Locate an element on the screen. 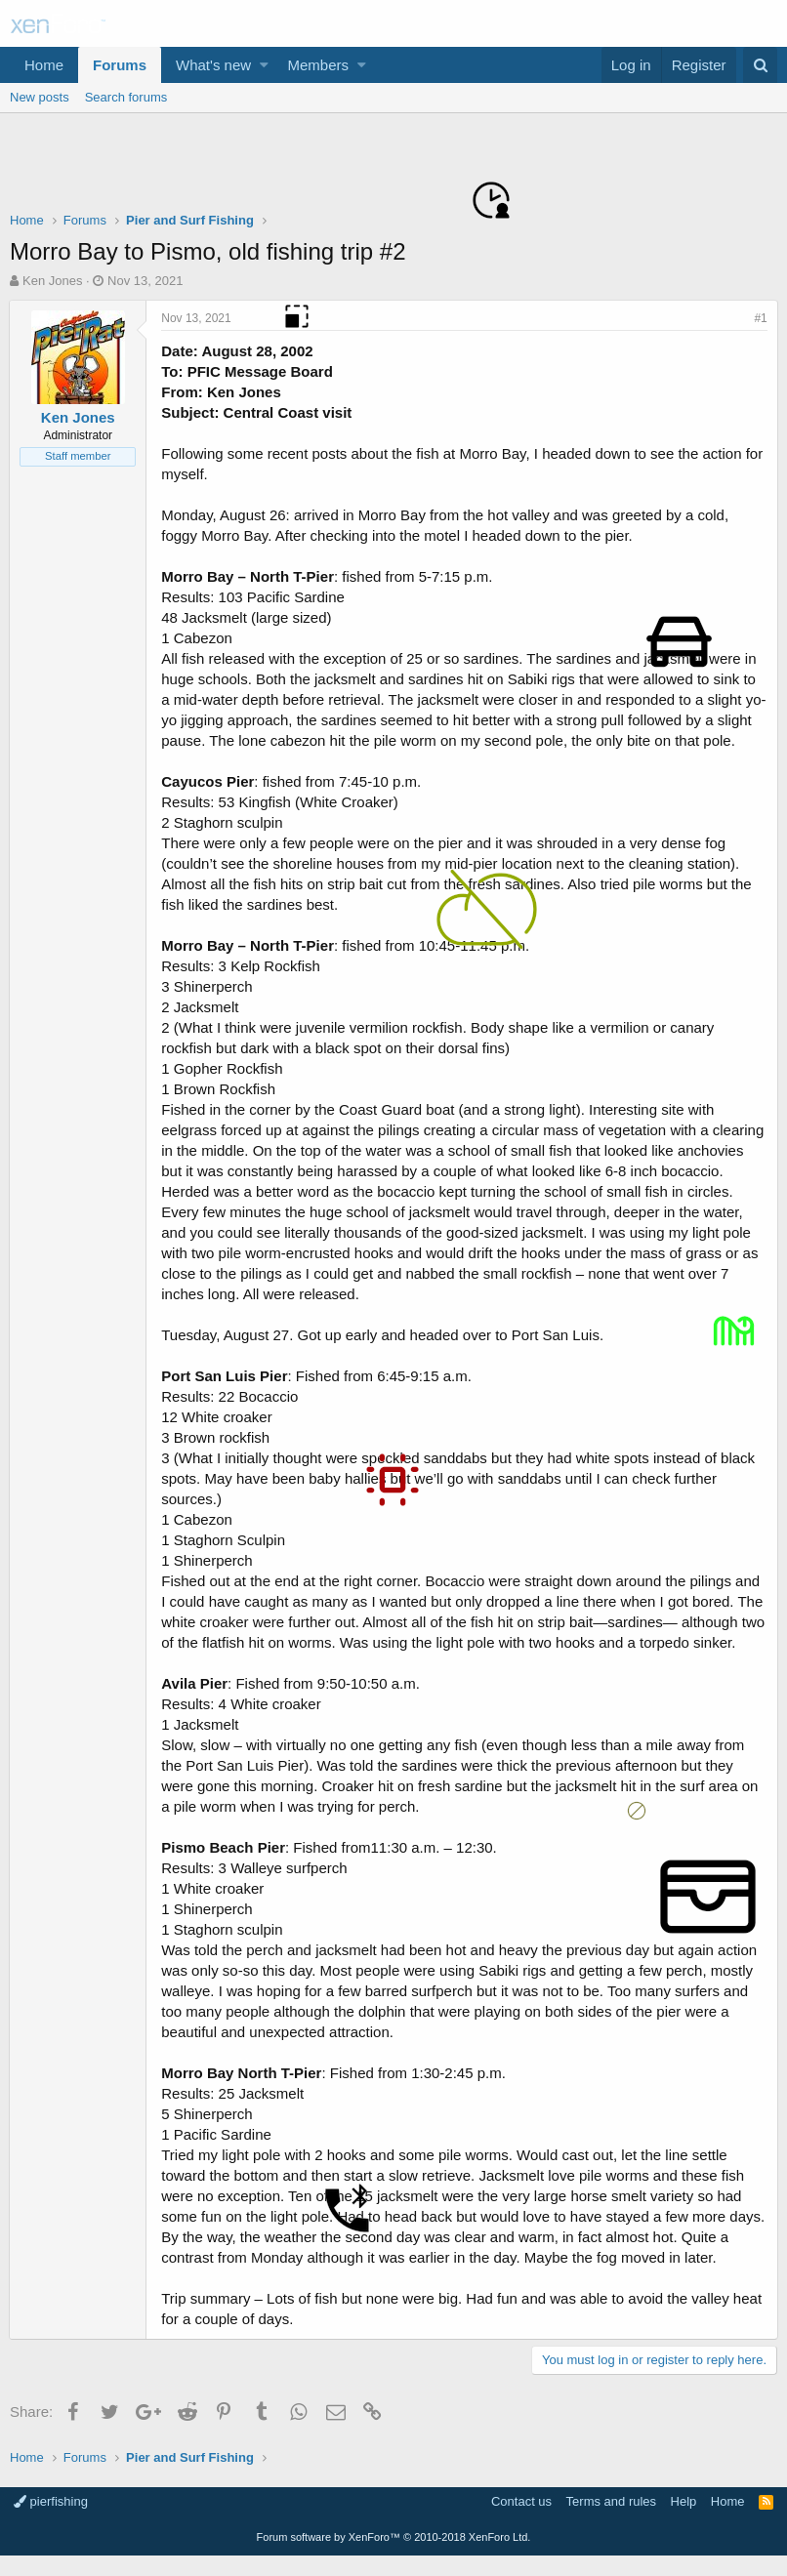 The height and width of the screenshot is (2576, 787). cloud storage unavailable or offline is located at coordinates (486, 909).